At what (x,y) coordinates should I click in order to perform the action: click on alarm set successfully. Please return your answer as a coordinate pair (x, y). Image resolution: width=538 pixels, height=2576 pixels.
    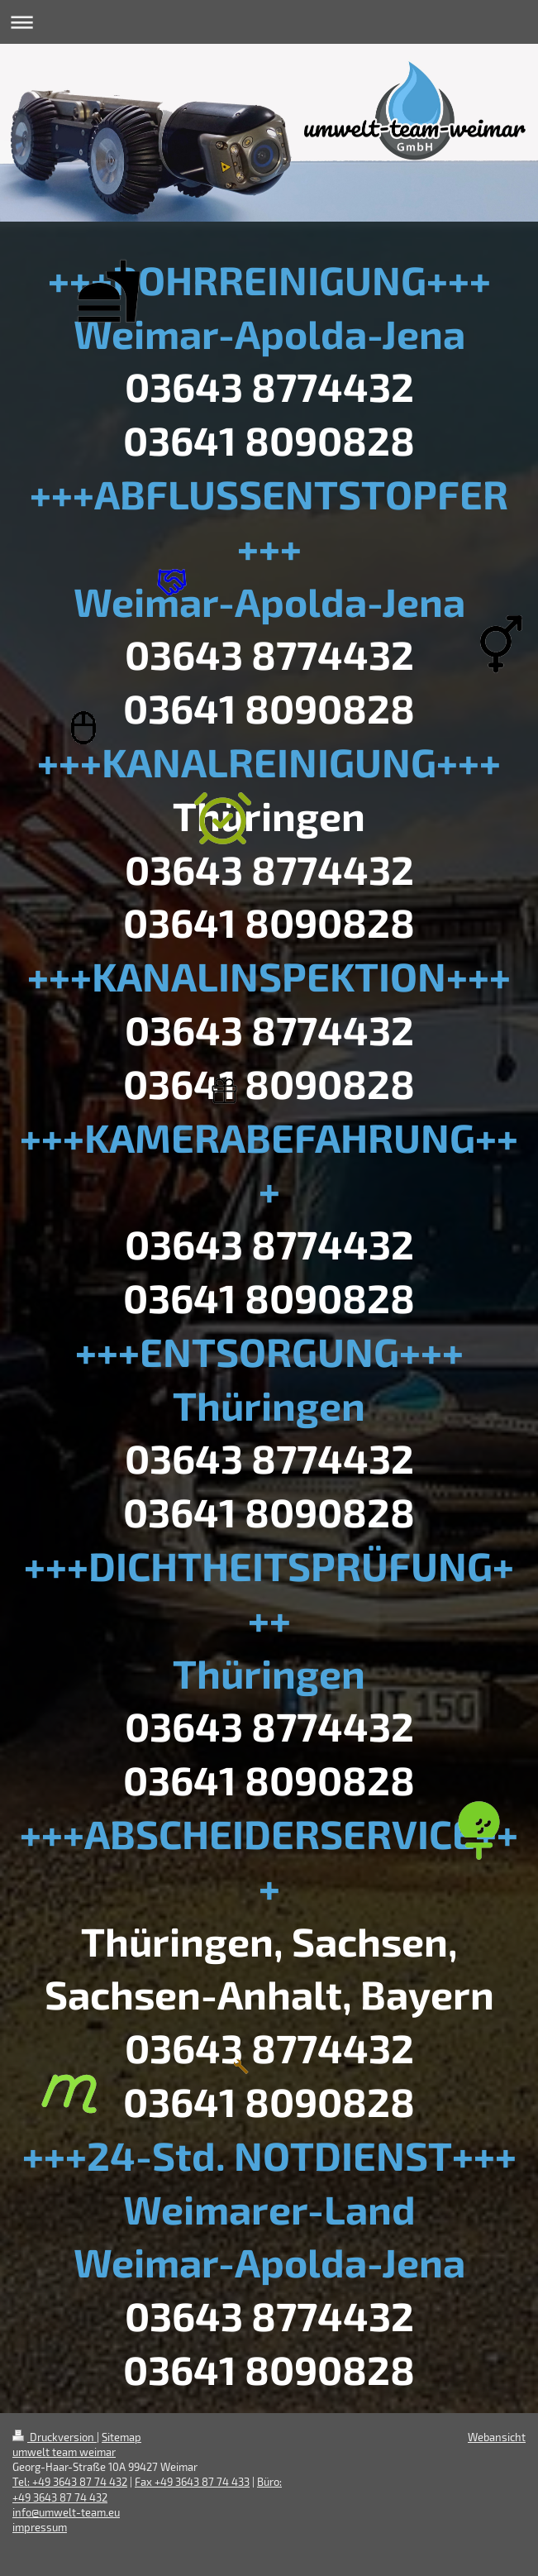
    Looking at the image, I should click on (222, 818).